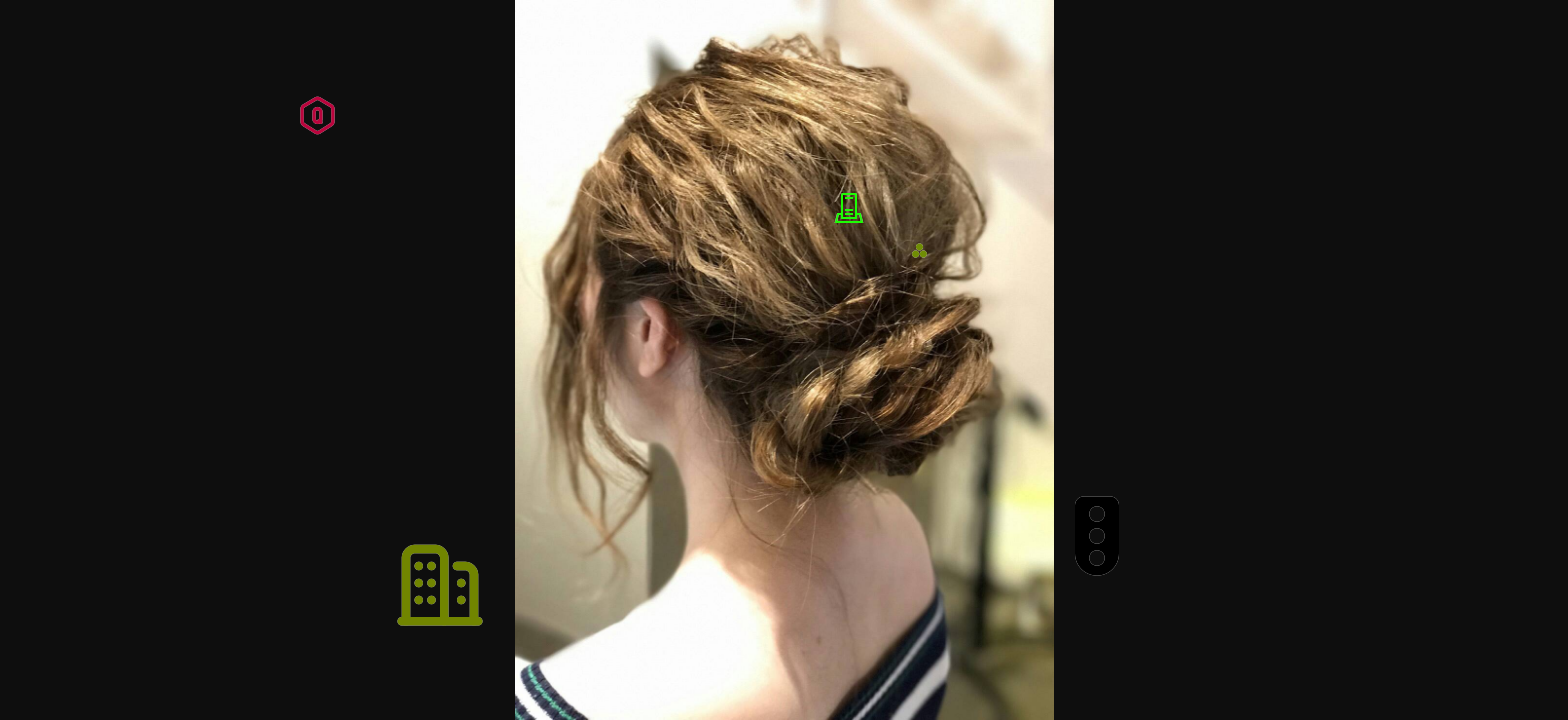  What do you see at coordinates (919, 250) in the screenshot?
I see `view connected accounts or integrations` at bounding box center [919, 250].